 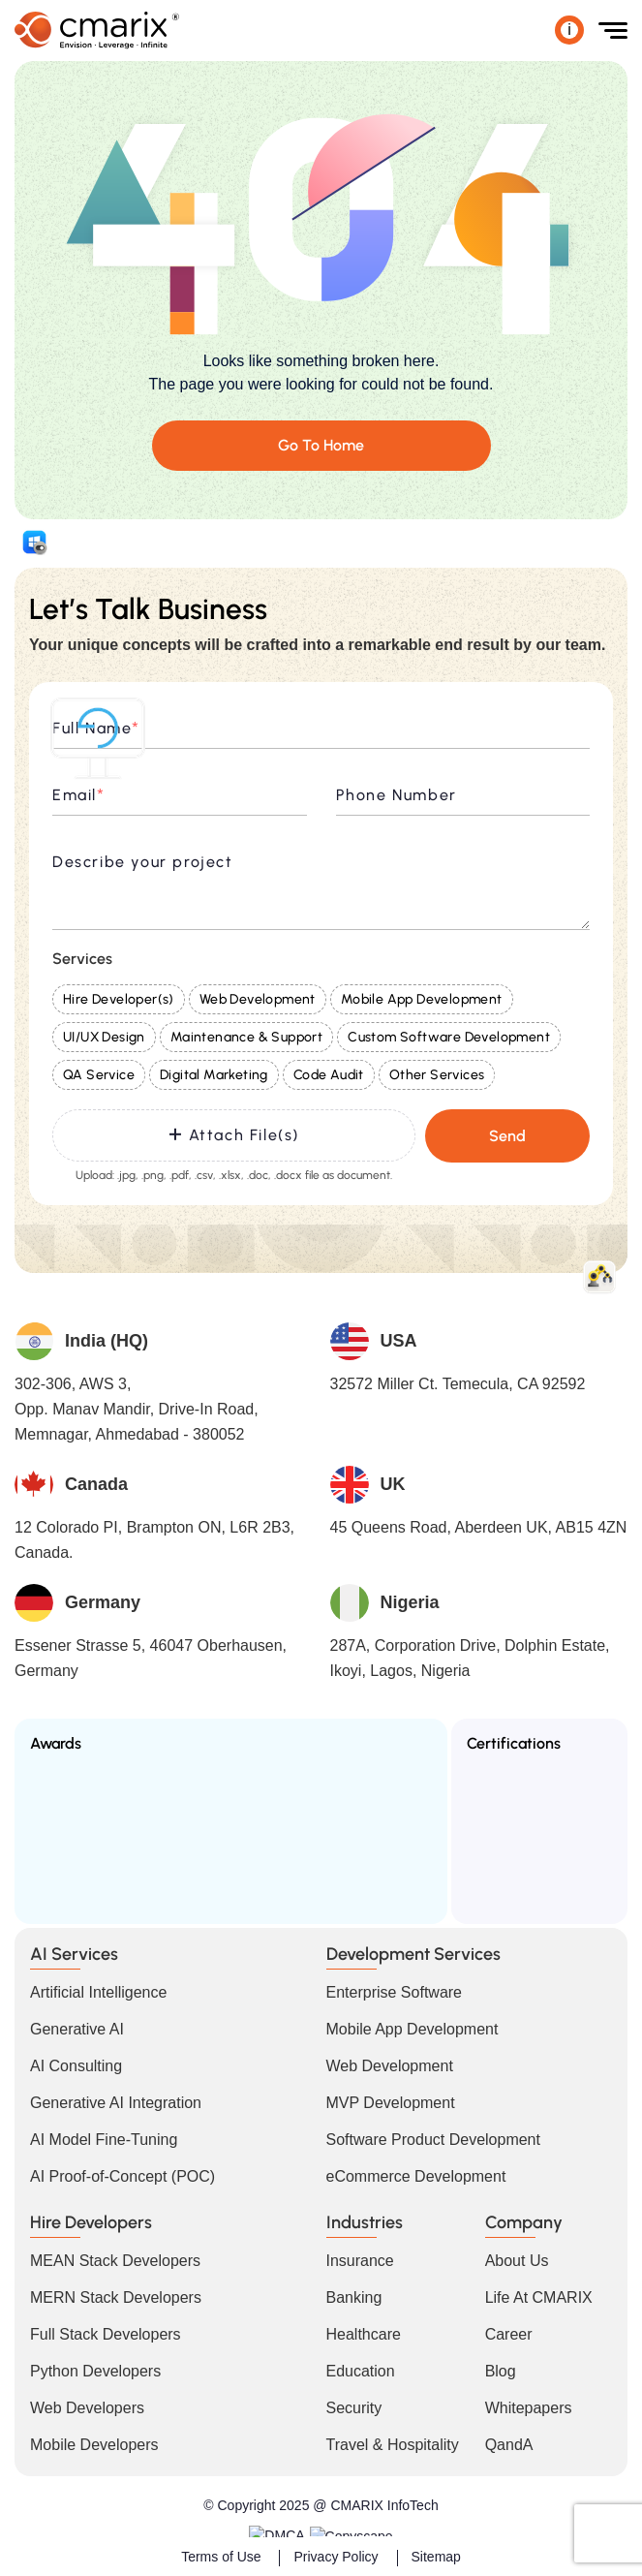 I want to click on open gnome builder development environment, so click(x=599, y=1277).